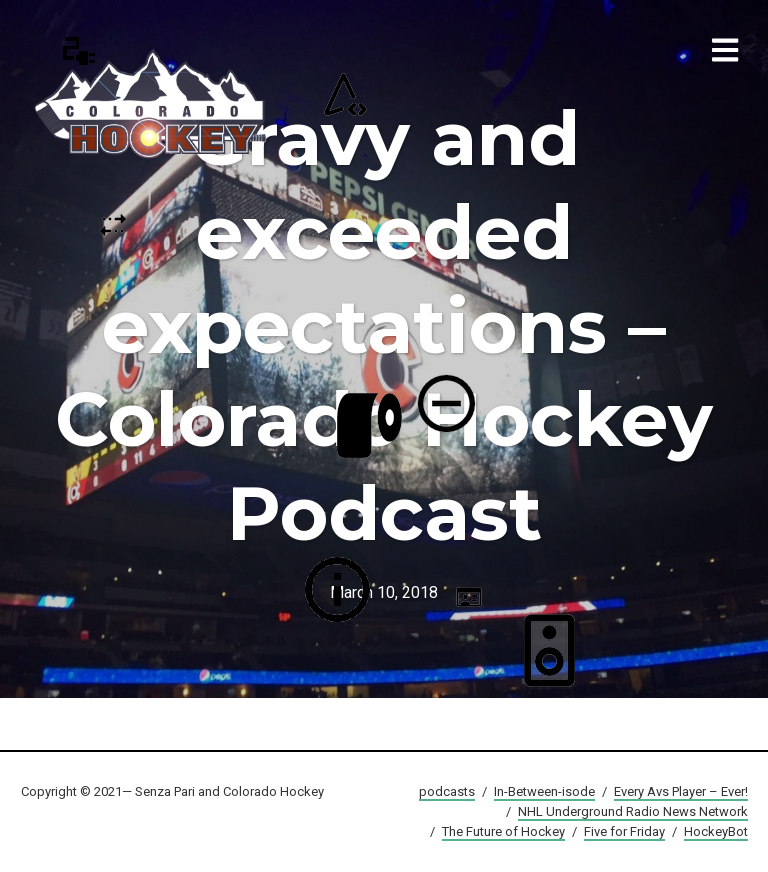  Describe the element at coordinates (337, 589) in the screenshot. I see `view more information about this item` at that location.